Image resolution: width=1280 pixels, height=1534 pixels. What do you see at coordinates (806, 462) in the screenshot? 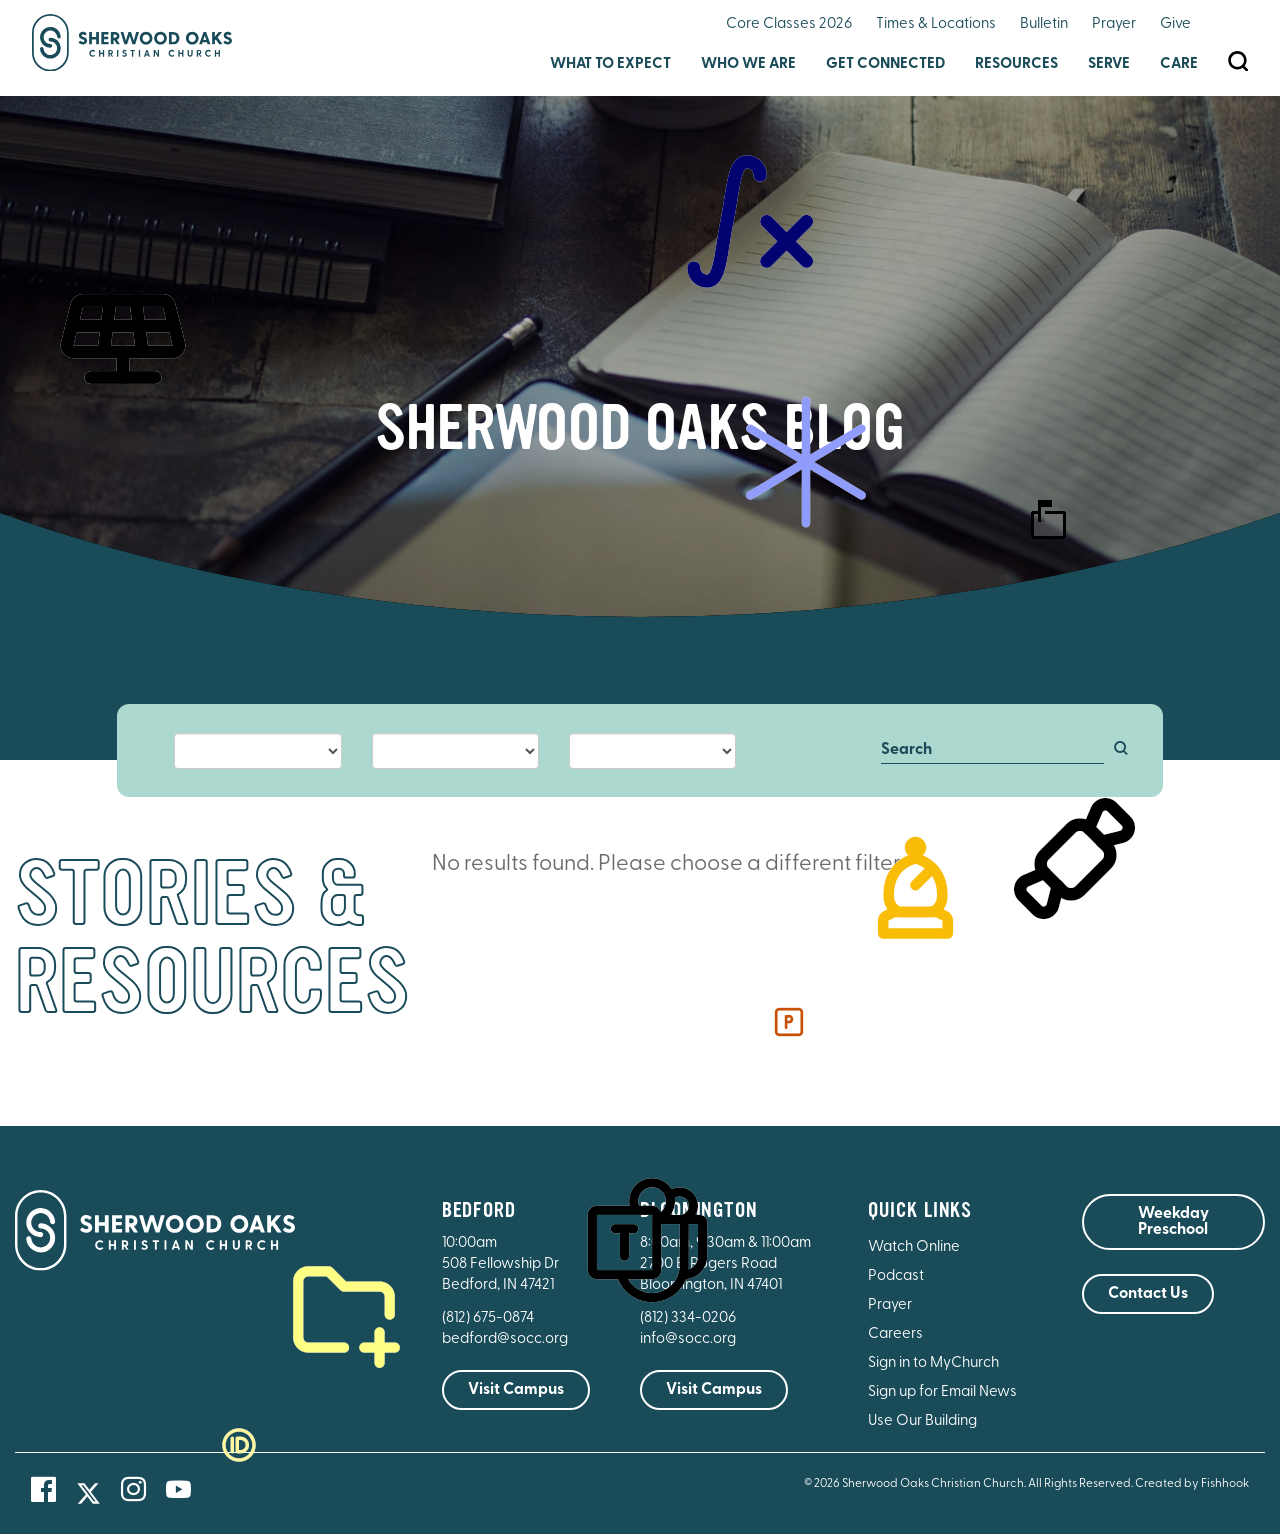
I see `indicates a required field in a form` at bounding box center [806, 462].